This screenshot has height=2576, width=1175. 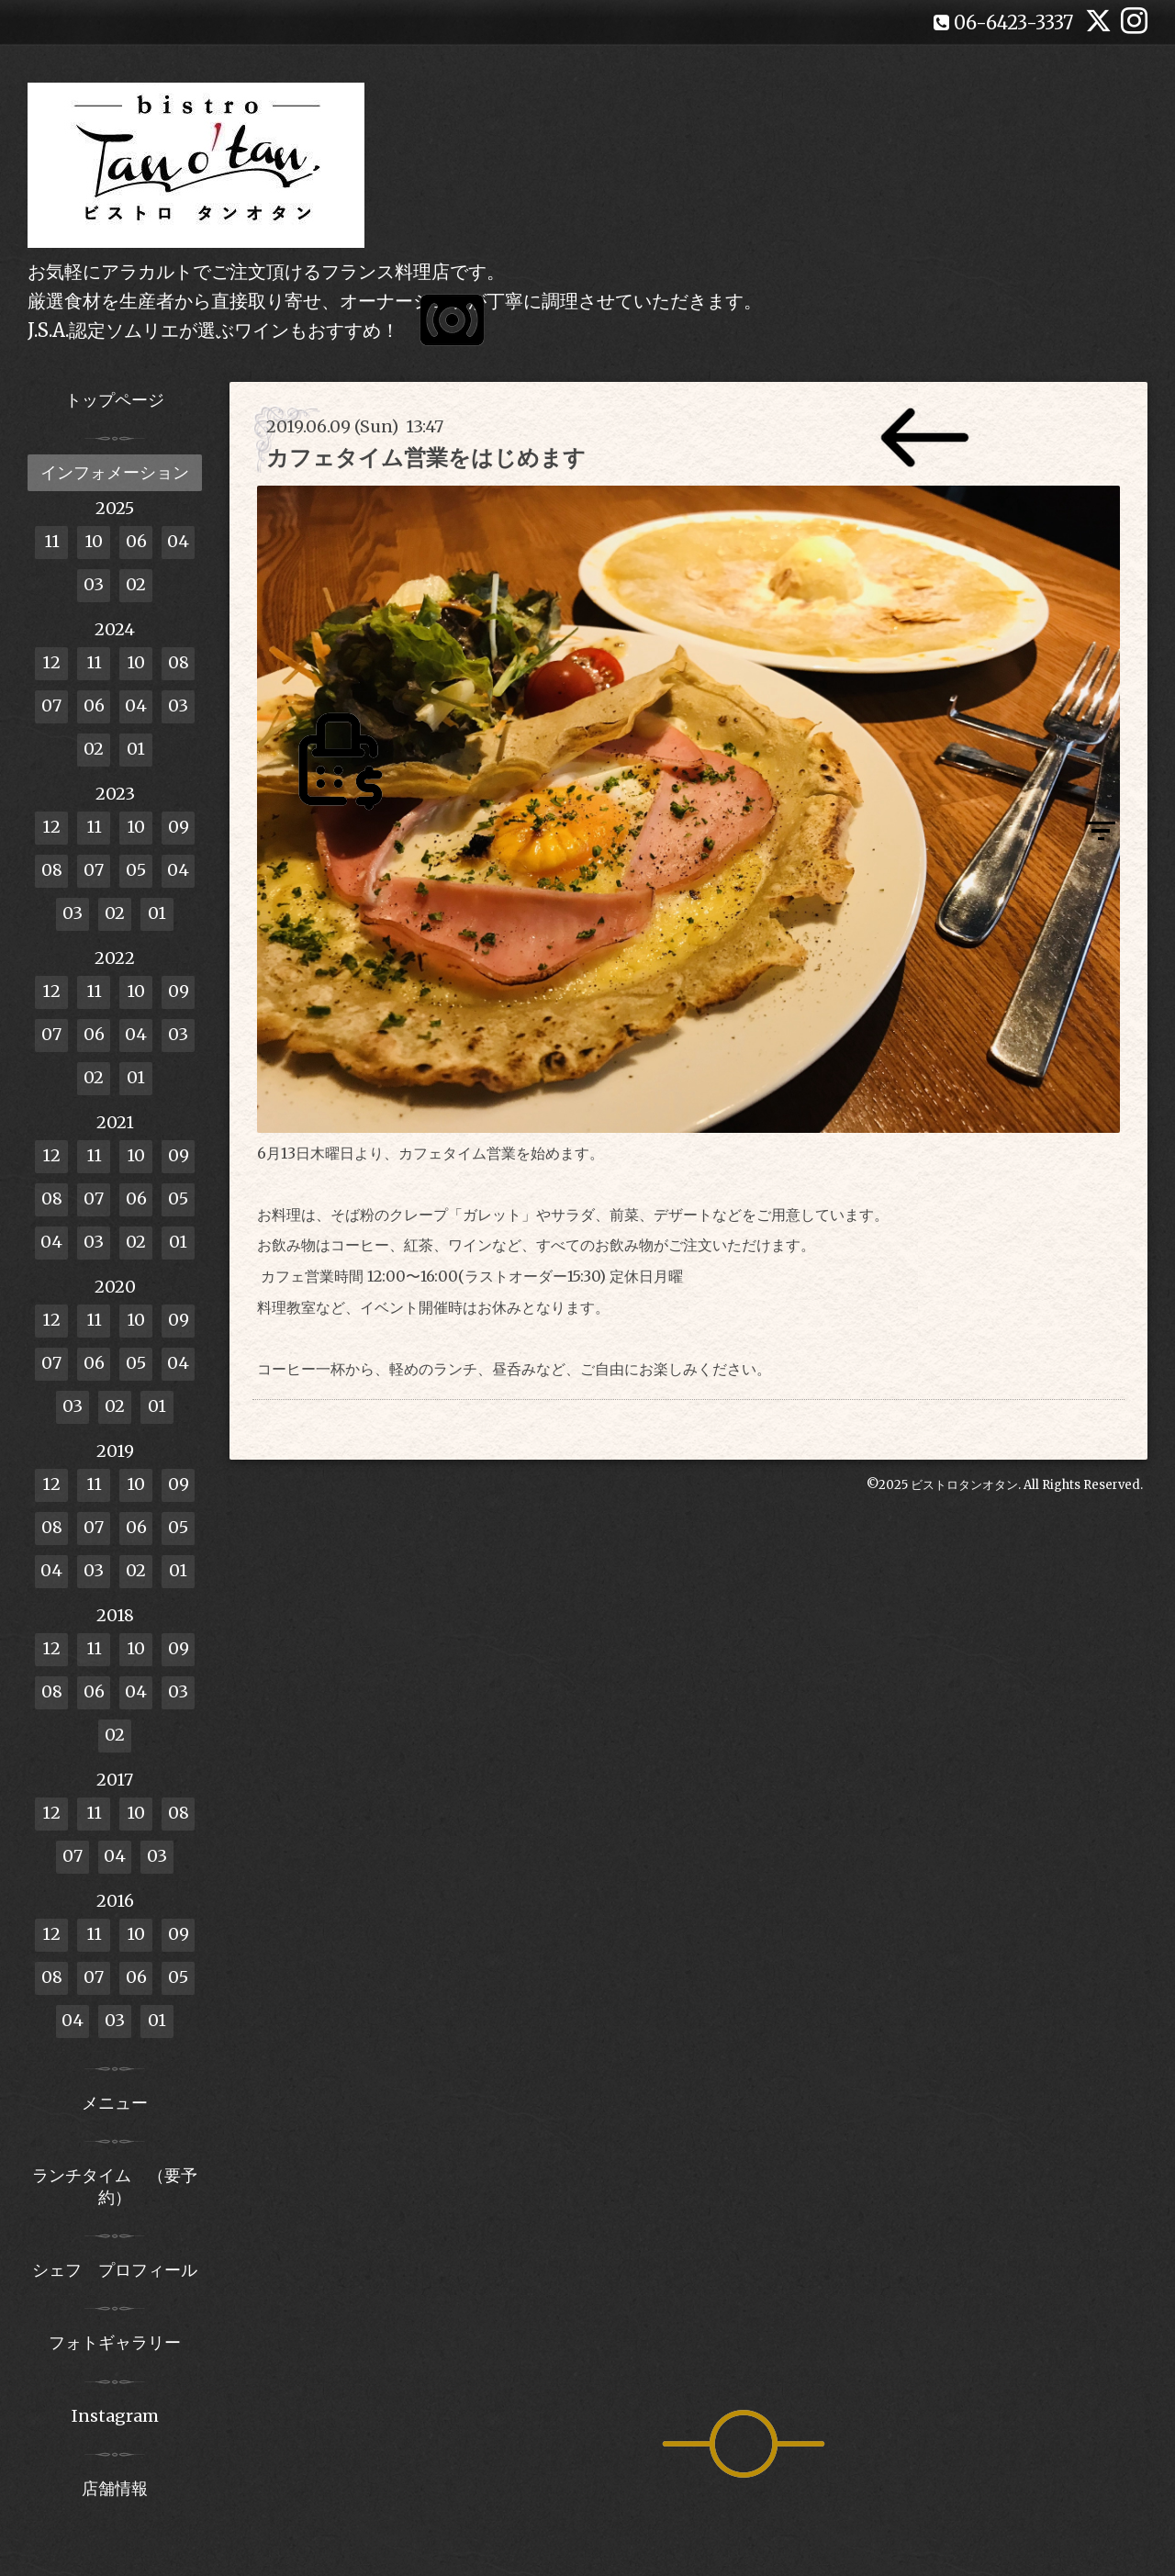 What do you see at coordinates (923, 437) in the screenshot?
I see `navigate back to previous screen` at bounding box center [923, 437].